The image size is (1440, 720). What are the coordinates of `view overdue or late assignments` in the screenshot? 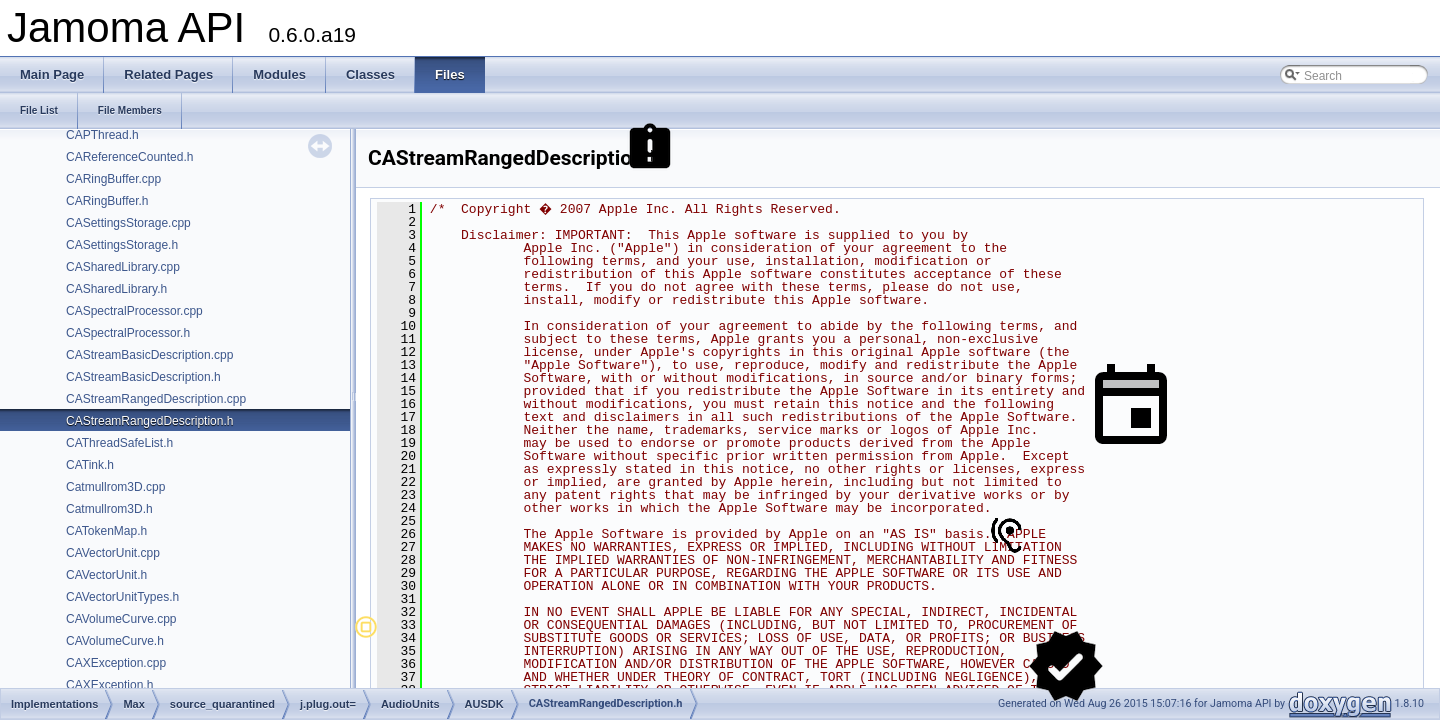 It's located at (650, 148).